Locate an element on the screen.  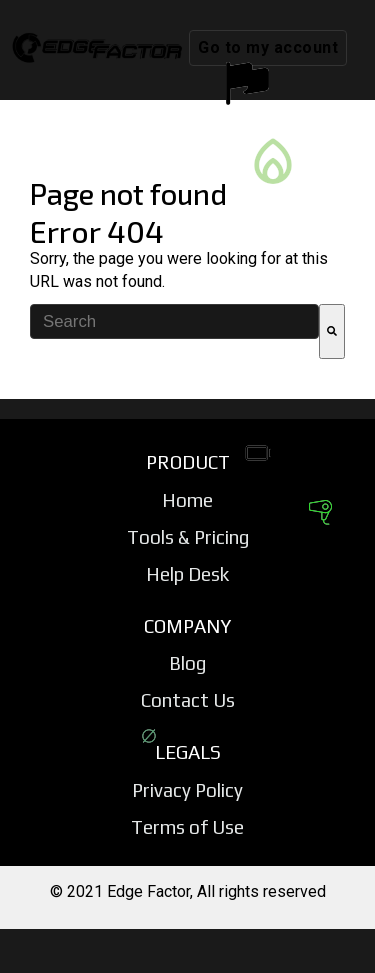
view trending or hot content is located at coordinates (273, 162).